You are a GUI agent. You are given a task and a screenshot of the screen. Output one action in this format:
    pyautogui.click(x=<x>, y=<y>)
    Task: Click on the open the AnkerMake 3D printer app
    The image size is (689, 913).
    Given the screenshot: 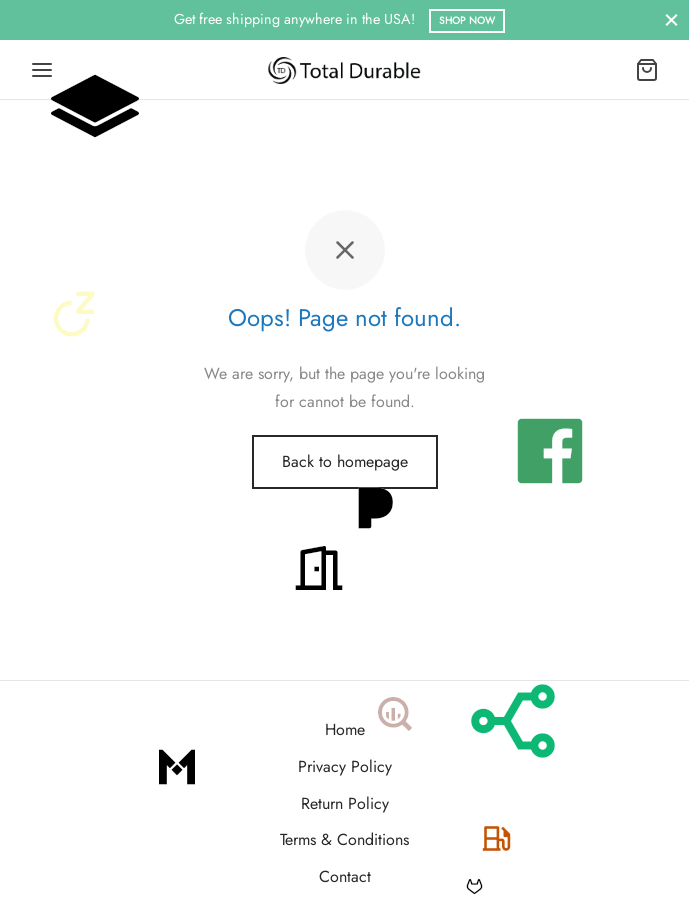 What is the action you would take?
    pyautogui.click(x=177, y=767)
    